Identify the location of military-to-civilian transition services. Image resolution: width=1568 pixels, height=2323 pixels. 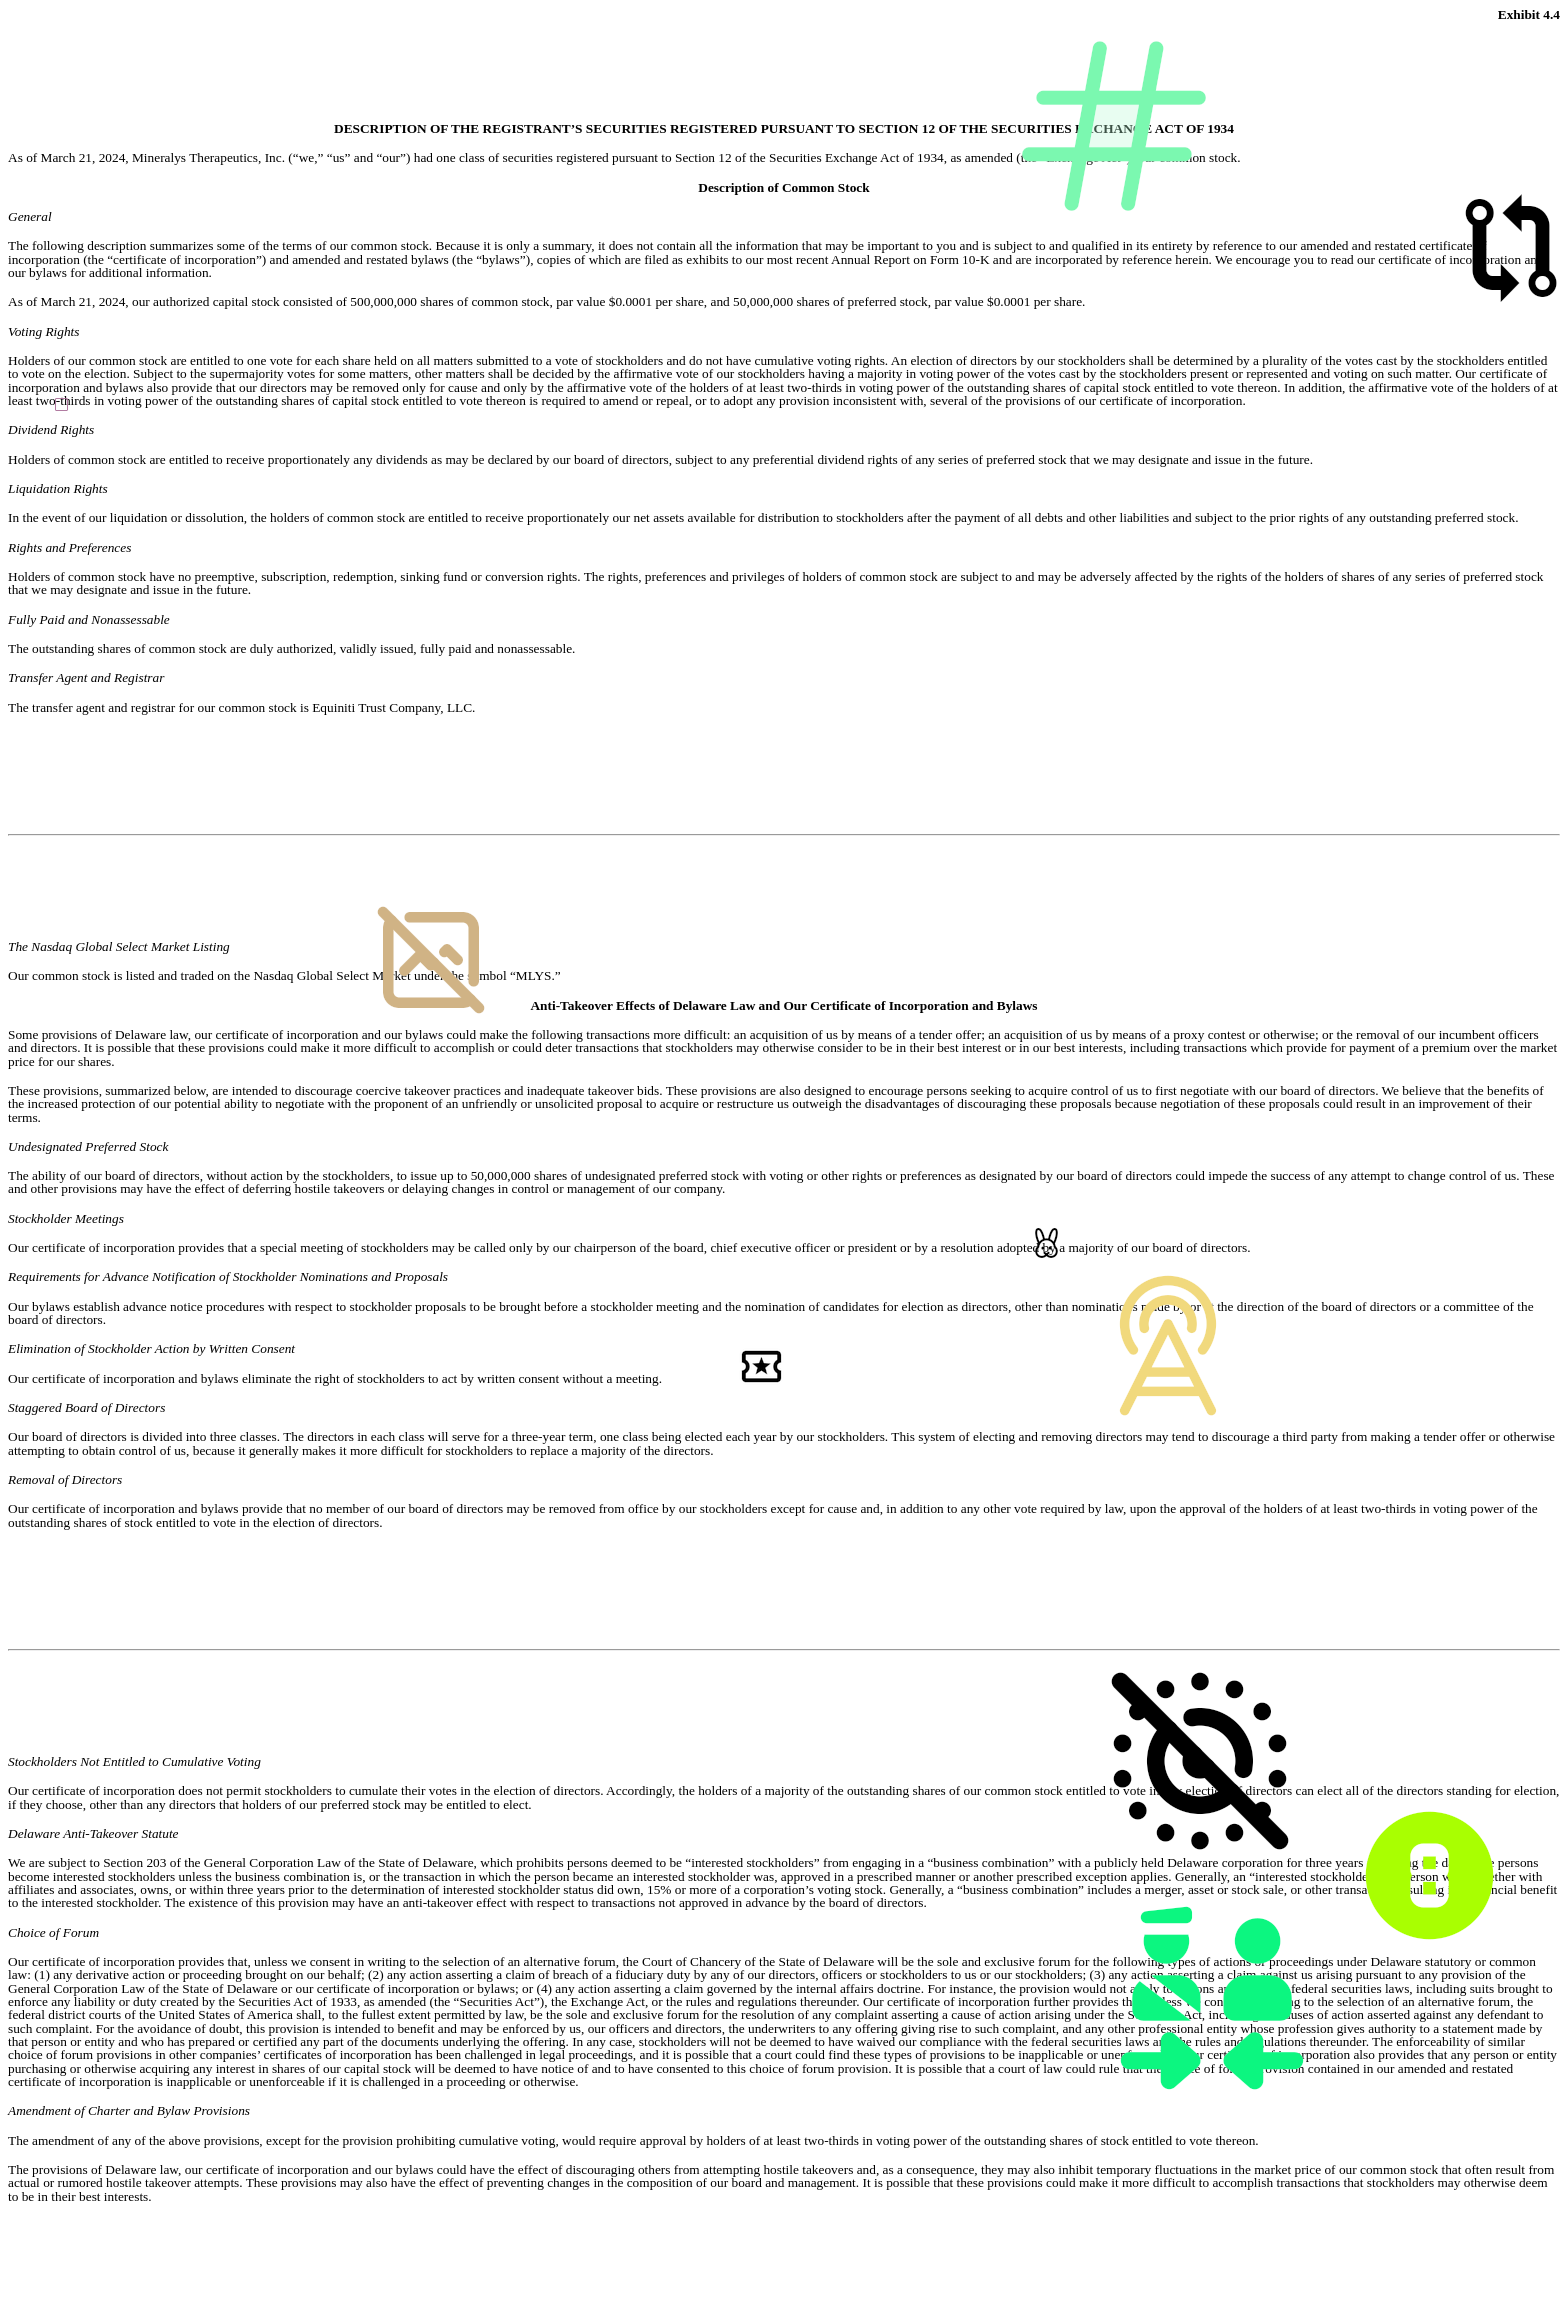
(1212, 1998).